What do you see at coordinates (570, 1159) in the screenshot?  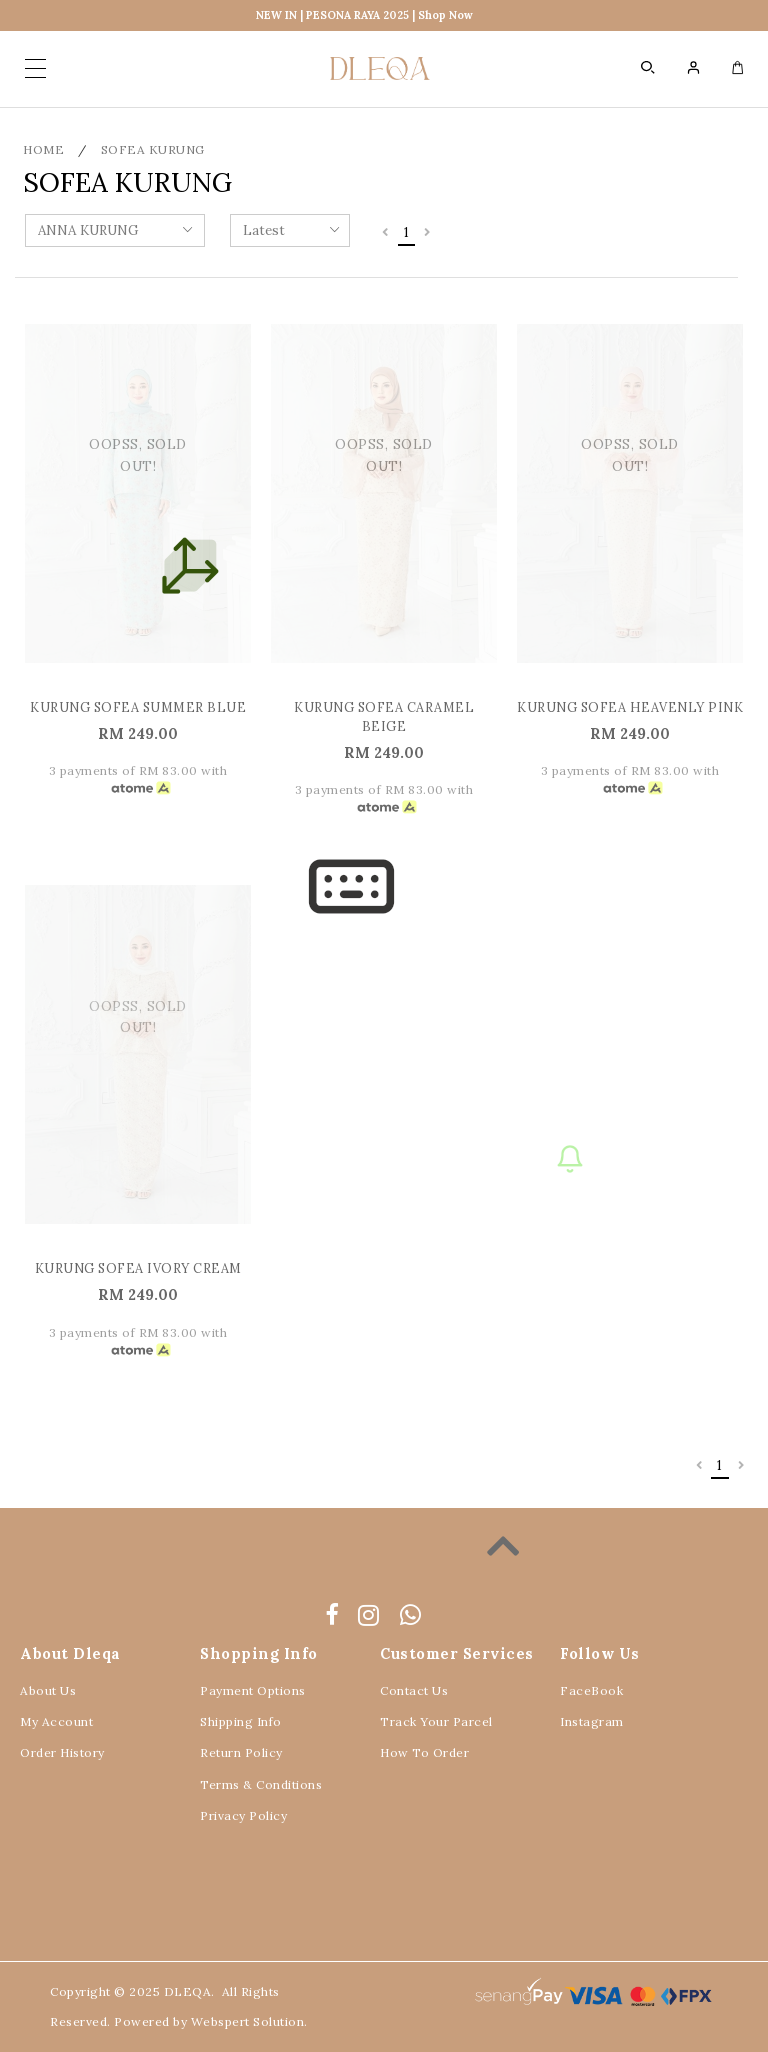 I see `view notifications` at bounding box center [570, 1159].